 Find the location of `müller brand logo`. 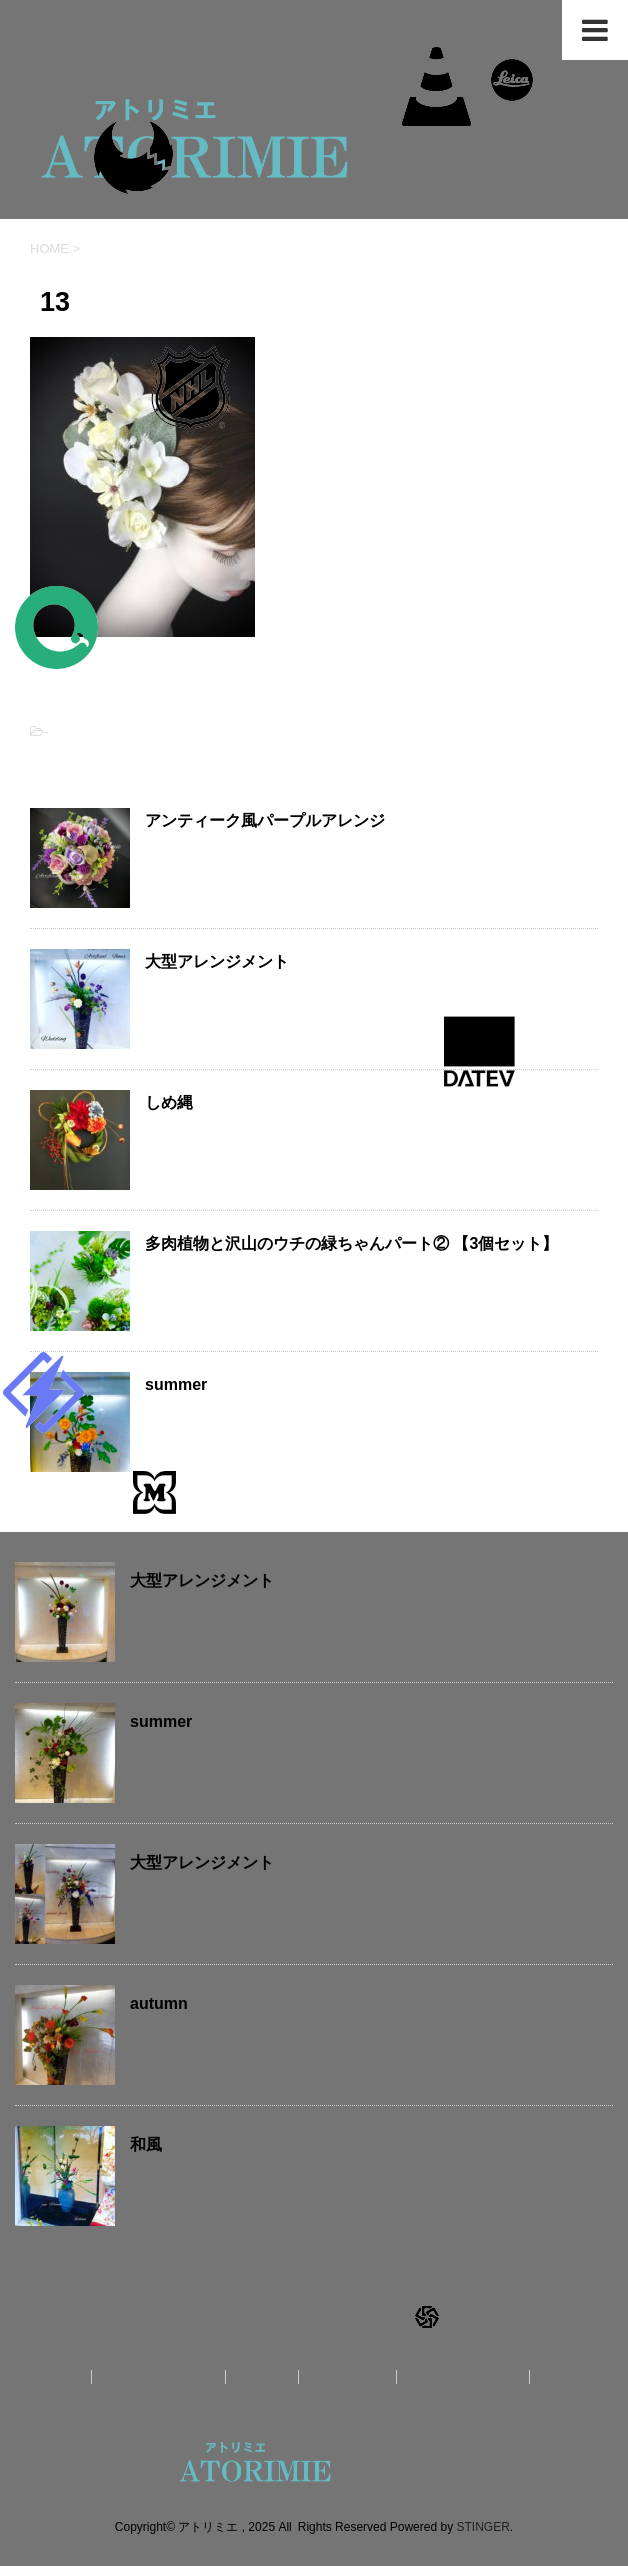

müller brand logo is located at coordinates (154, 1492).